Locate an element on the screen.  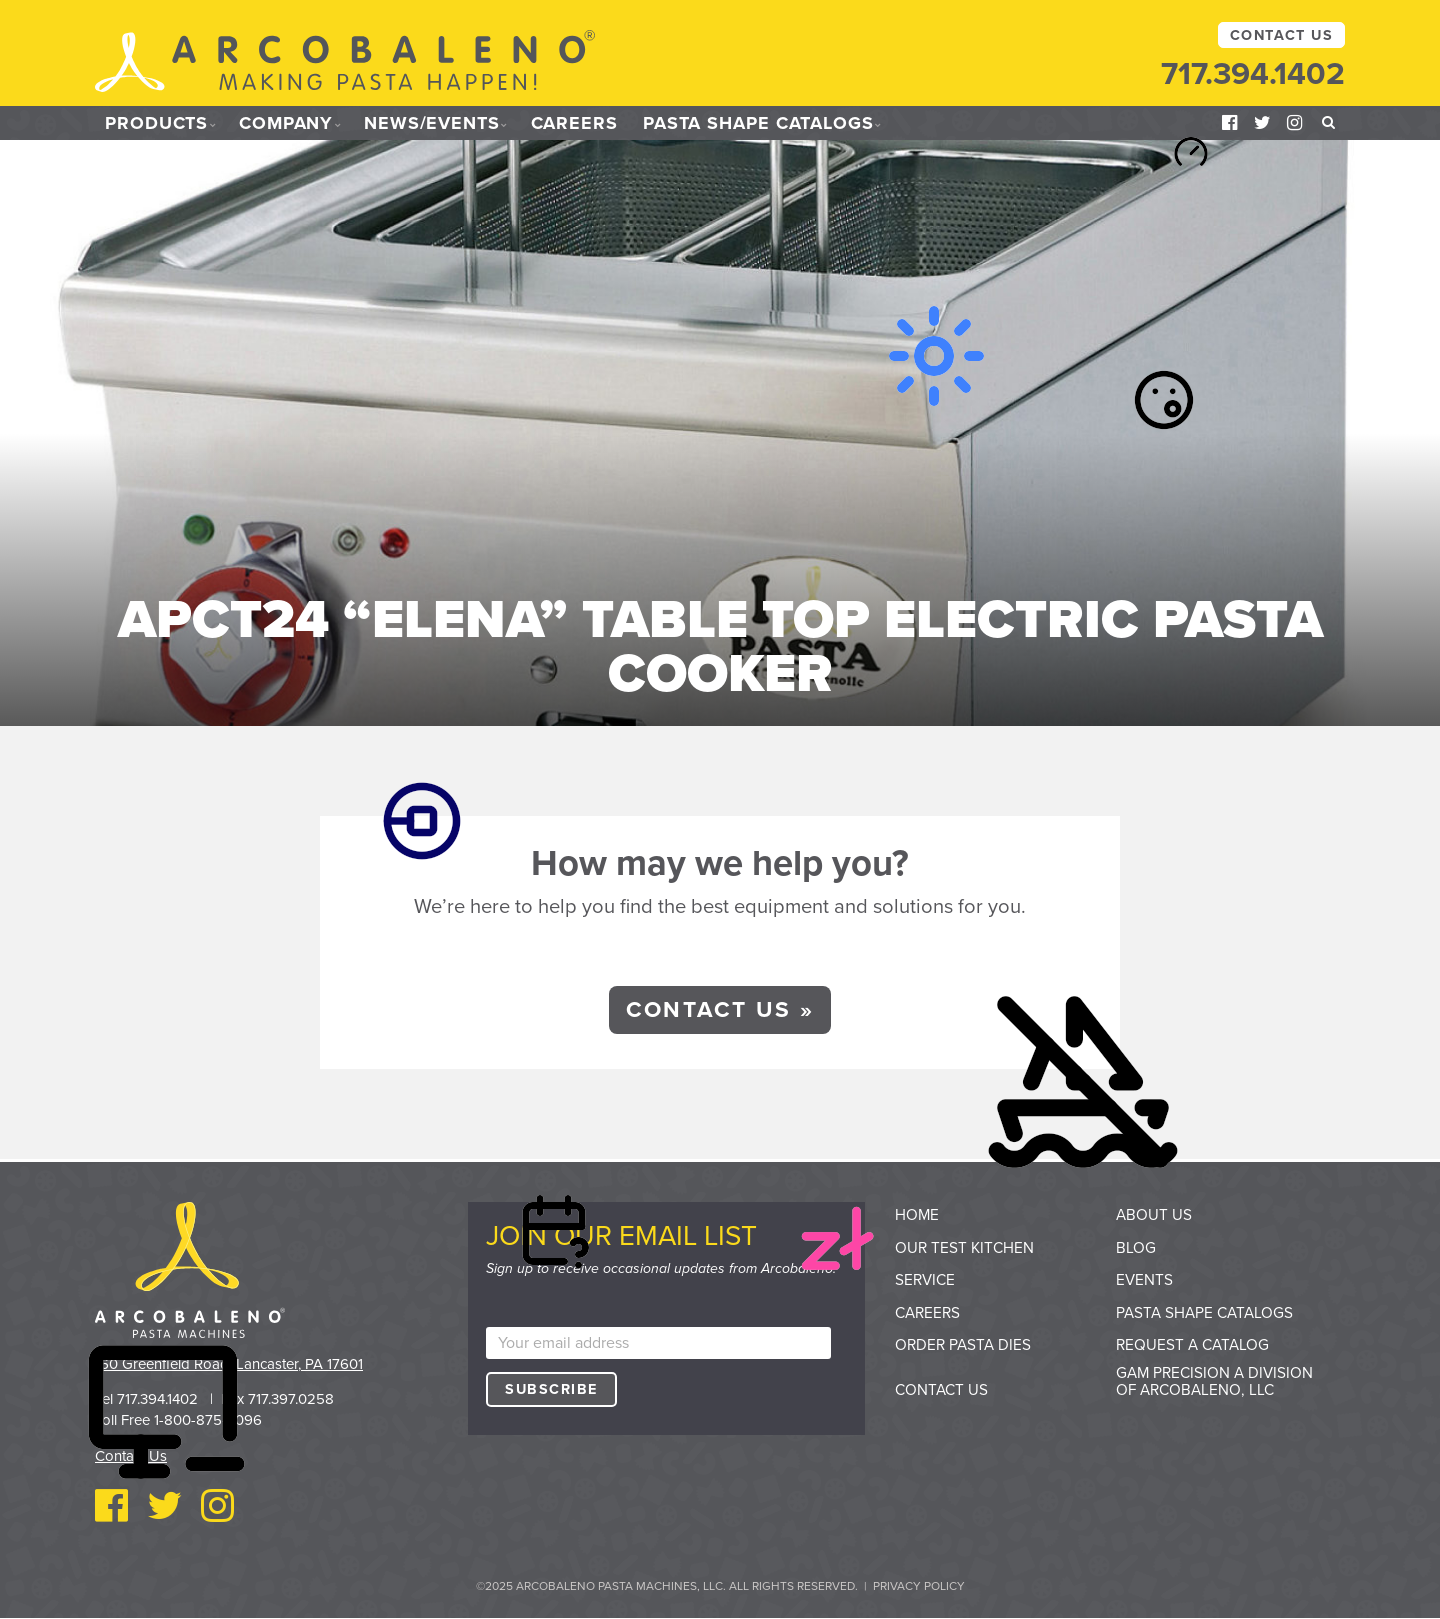
indicates price or amount in Polish złoty is located at coordinates (835, 1240).